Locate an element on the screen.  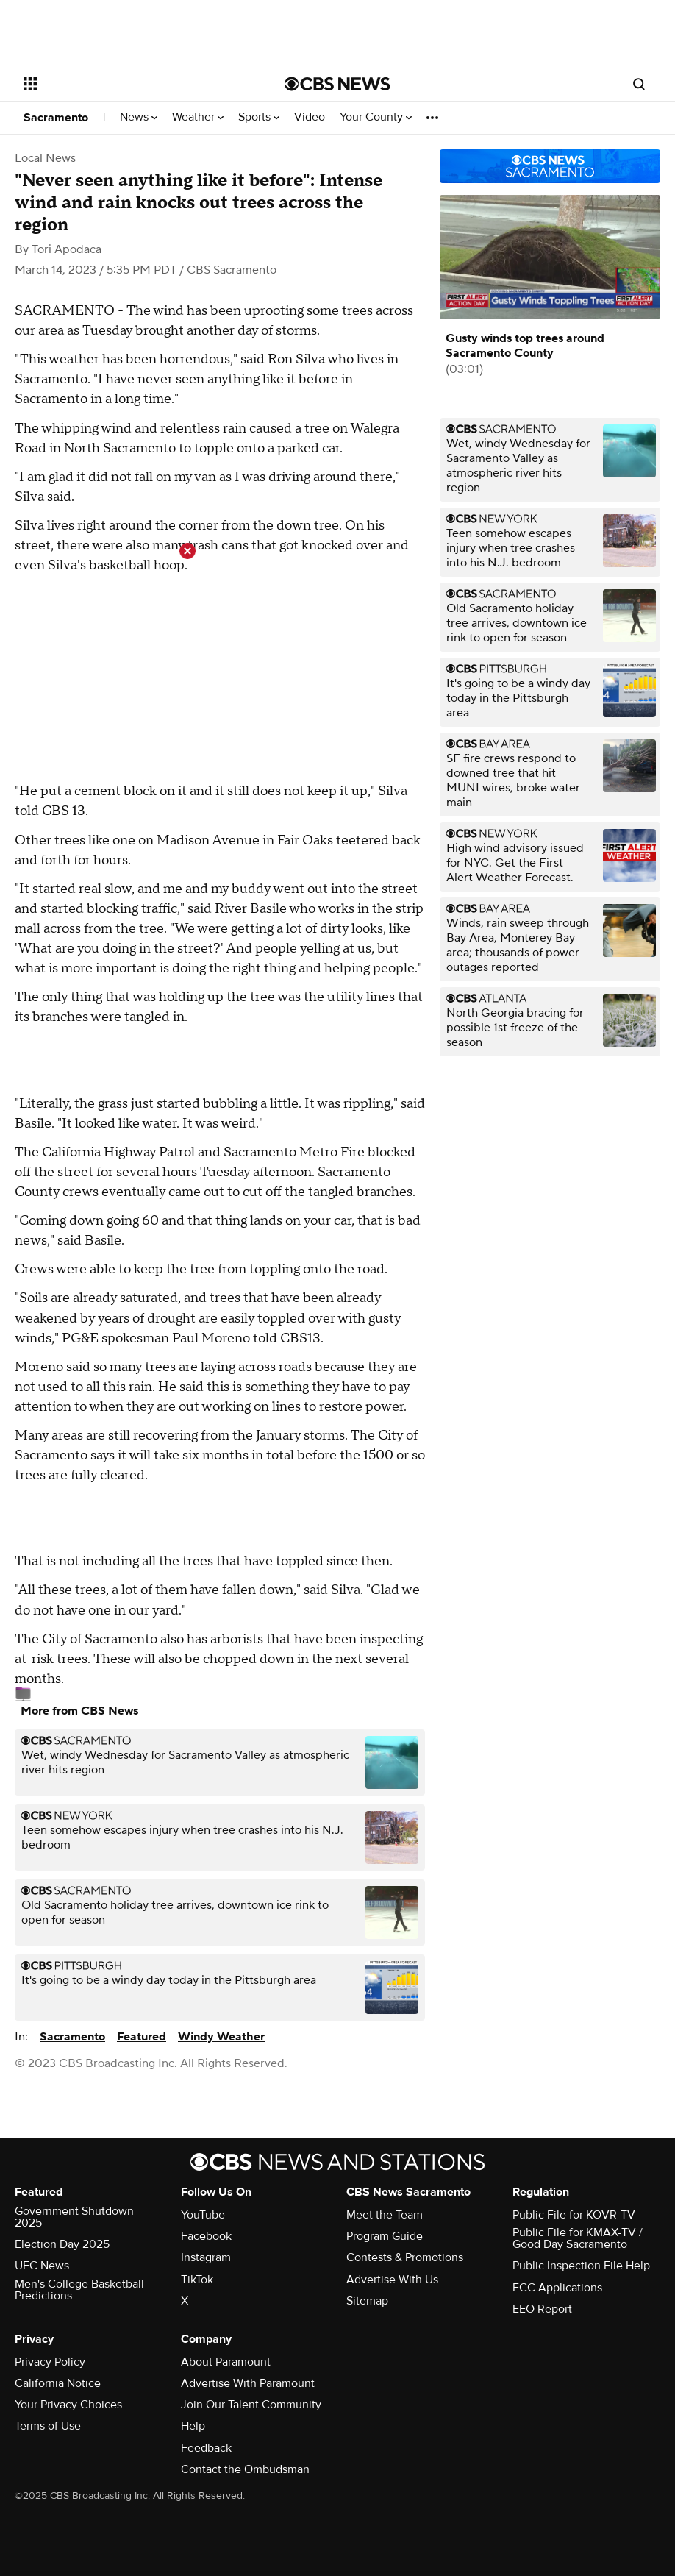
dismiss or cancel a dialog is located at coordinates (188, 551).